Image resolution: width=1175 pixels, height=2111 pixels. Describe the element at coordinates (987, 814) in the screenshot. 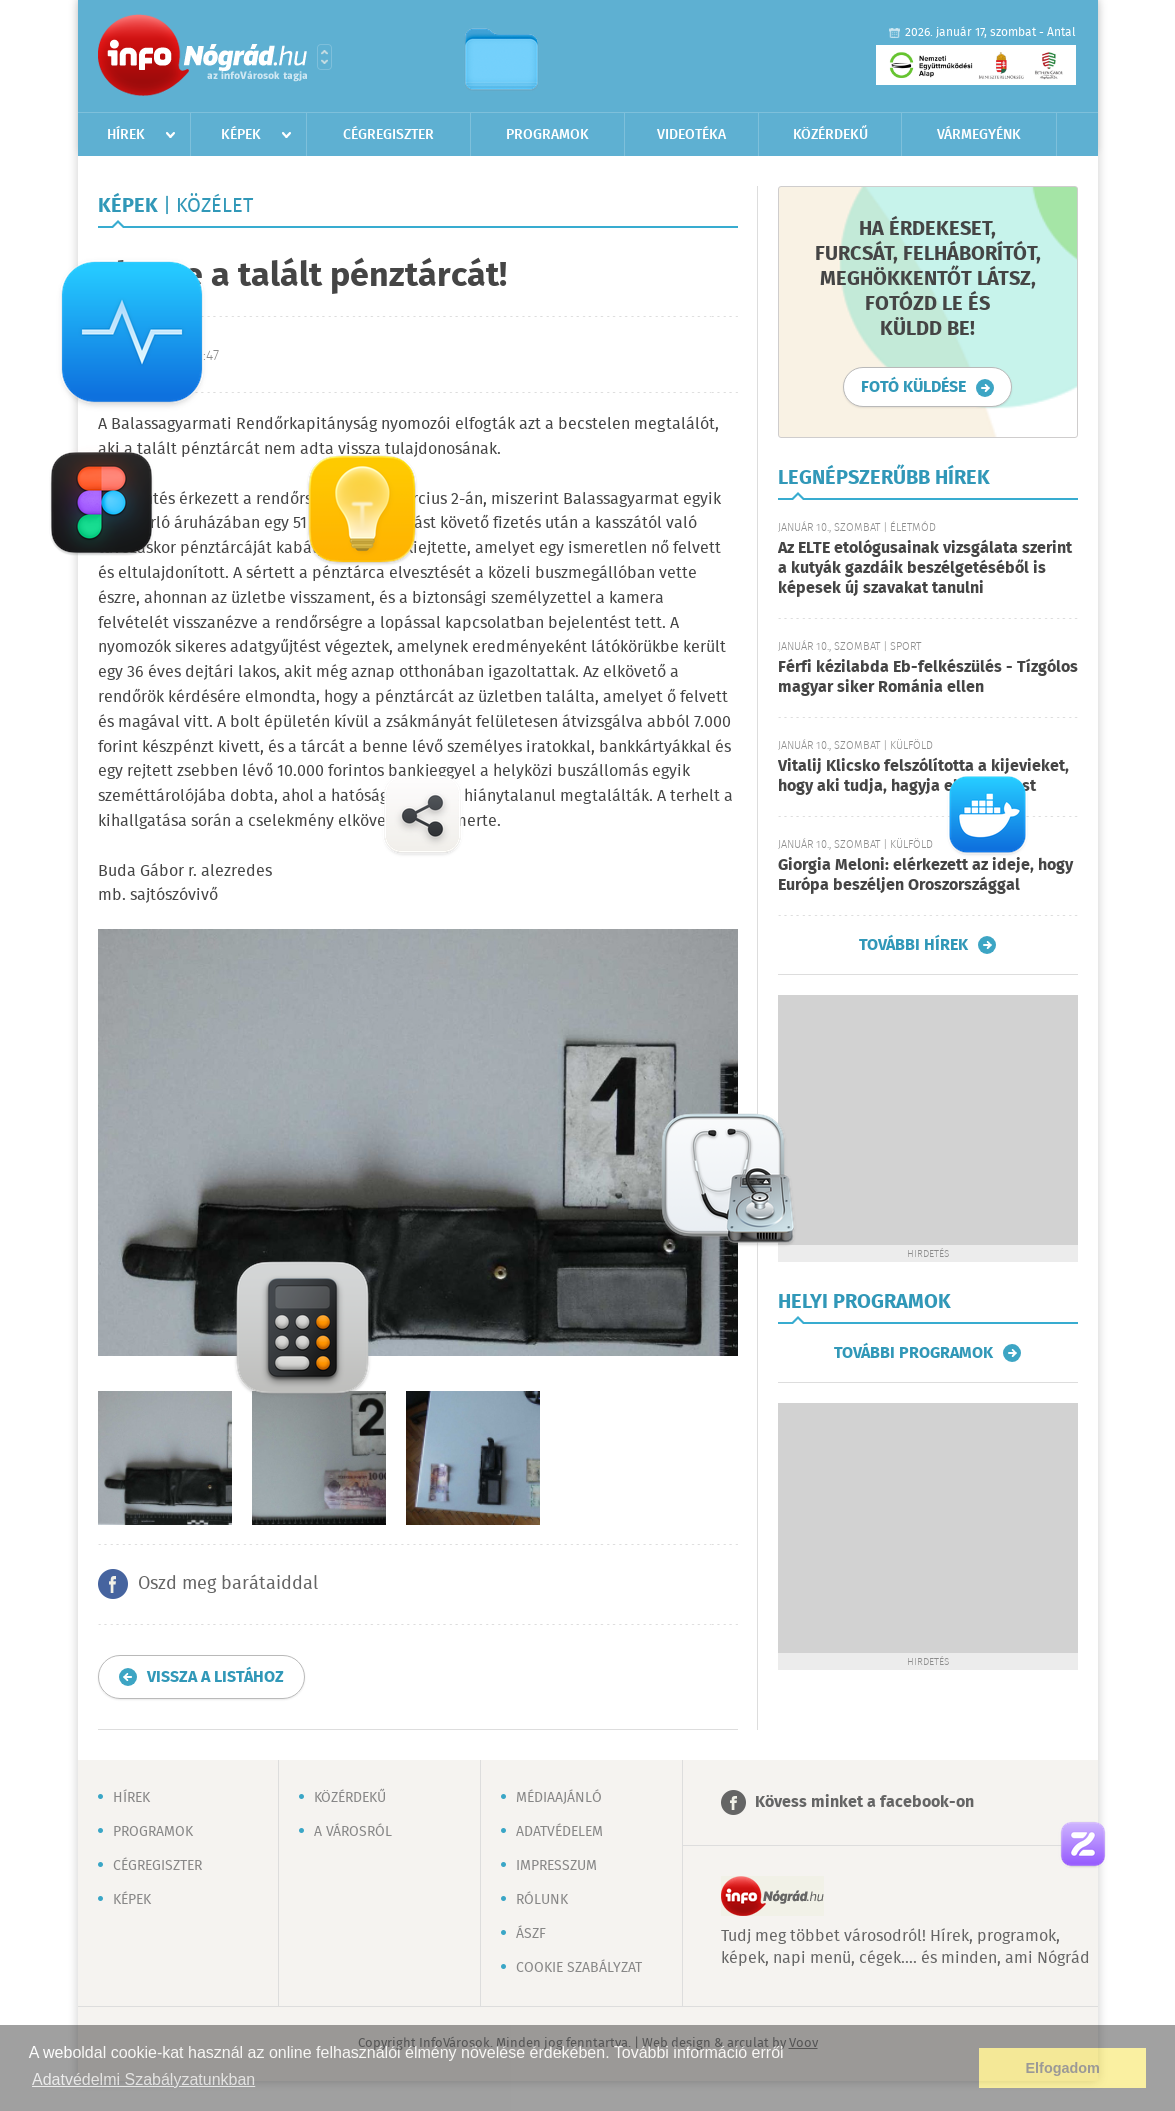

I see `open Docker desktop application` at that location.